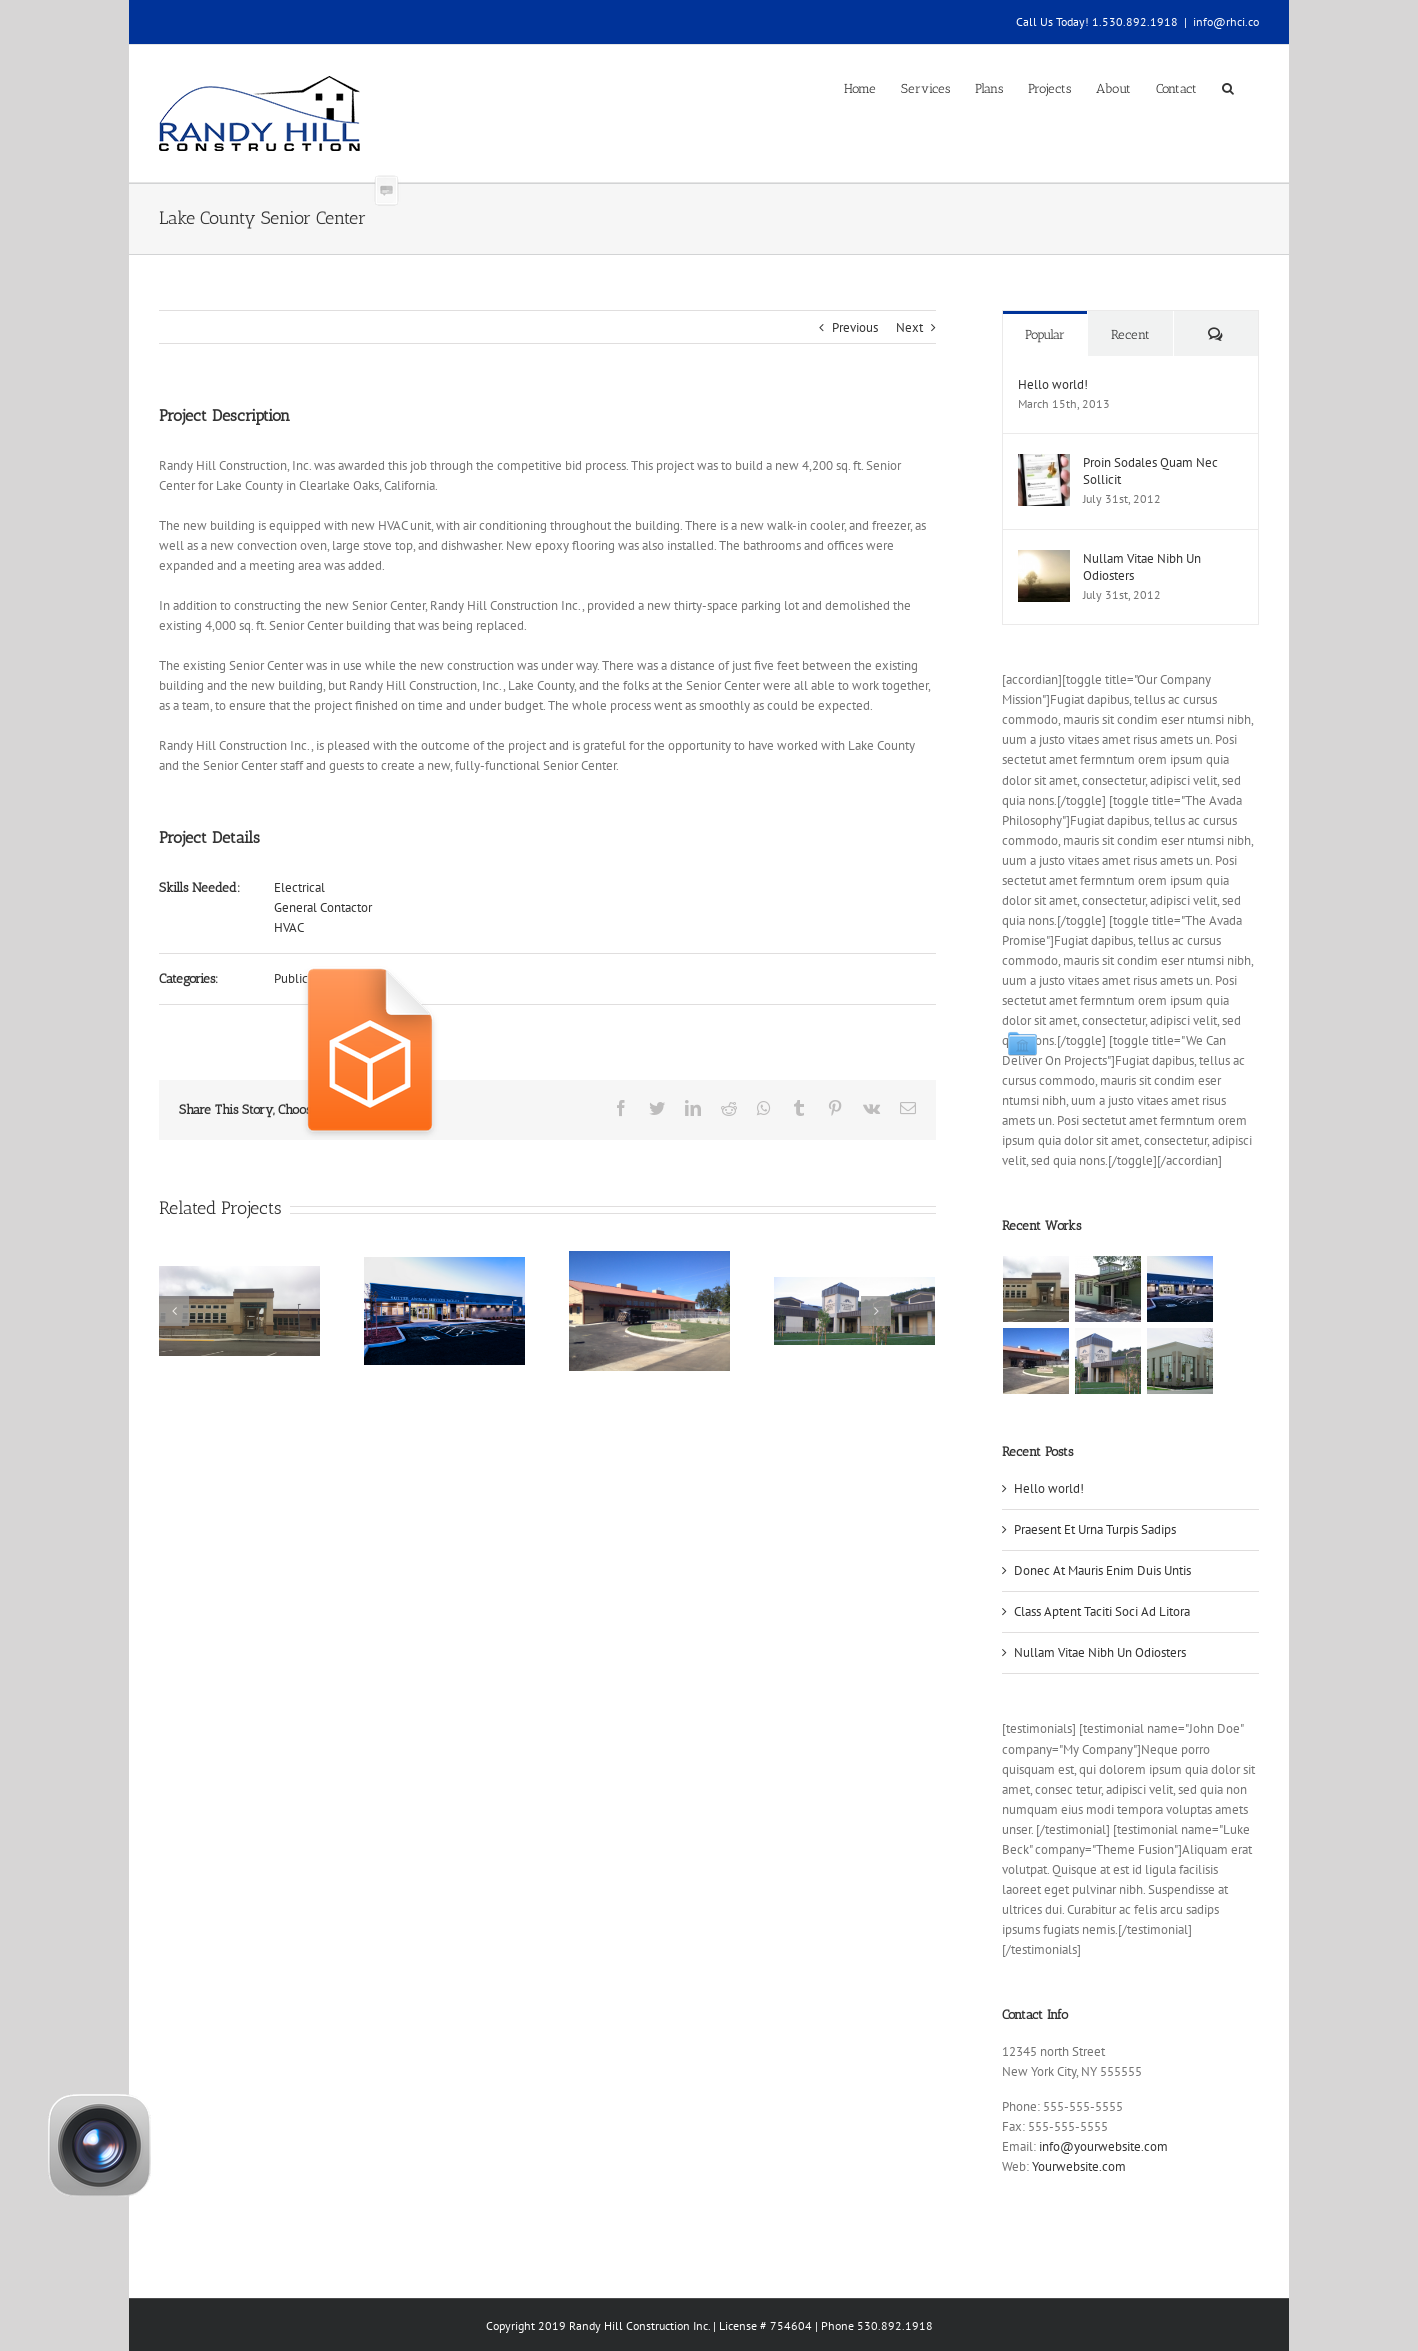 Image resolution: width=1418 pixels, height=2351 pixels. Describe the element at coordinates (370, 1053) in the screenshot. I see `open a blender 3d project file` at that location.